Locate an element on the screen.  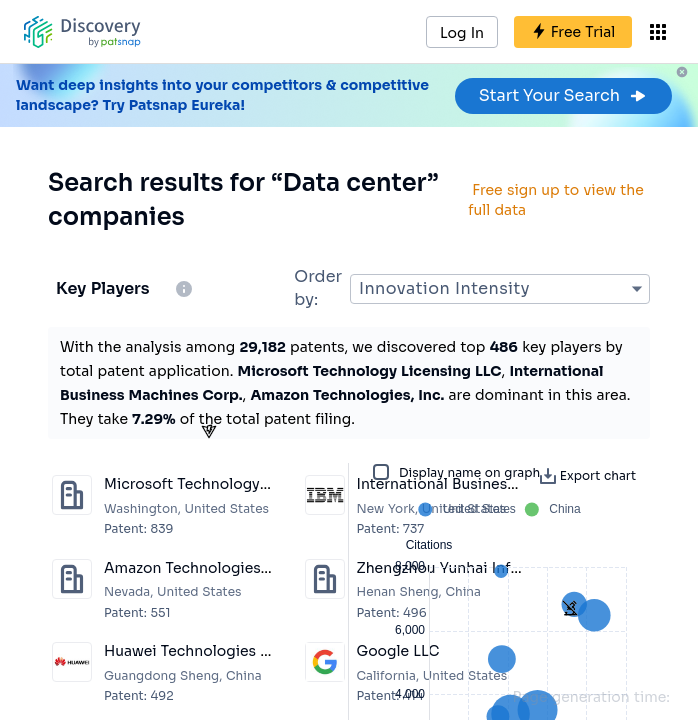
vite development tool or project is located at coordinates (209, 431).